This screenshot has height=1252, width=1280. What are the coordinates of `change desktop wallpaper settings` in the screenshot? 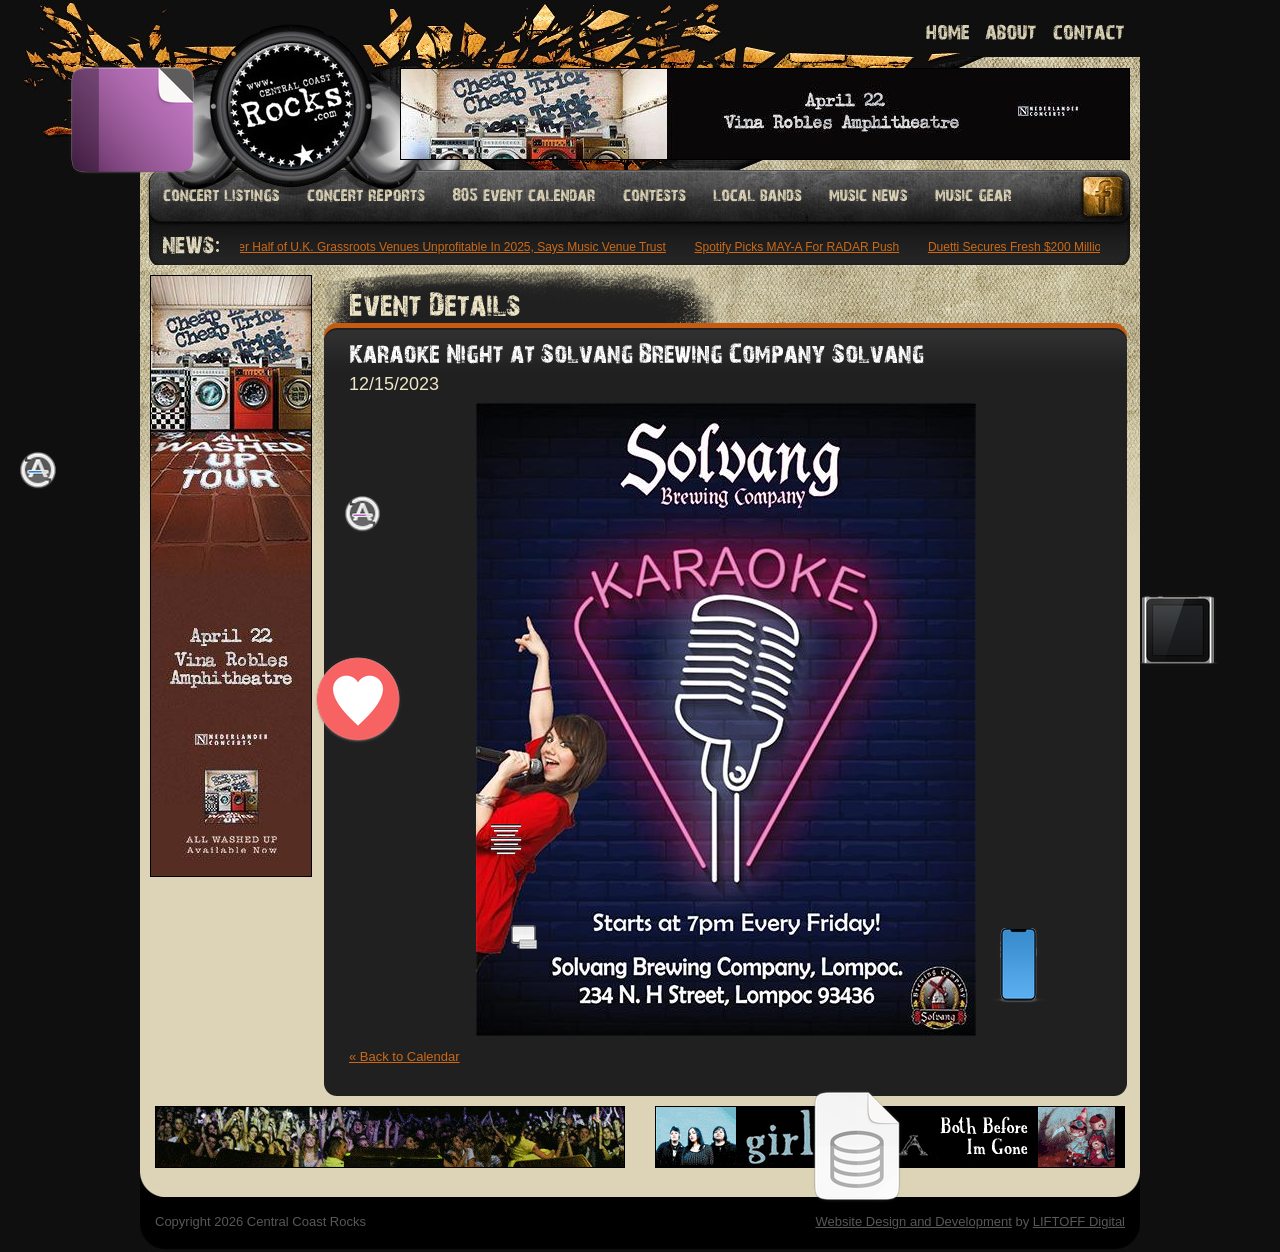 It's located at (132, 115).